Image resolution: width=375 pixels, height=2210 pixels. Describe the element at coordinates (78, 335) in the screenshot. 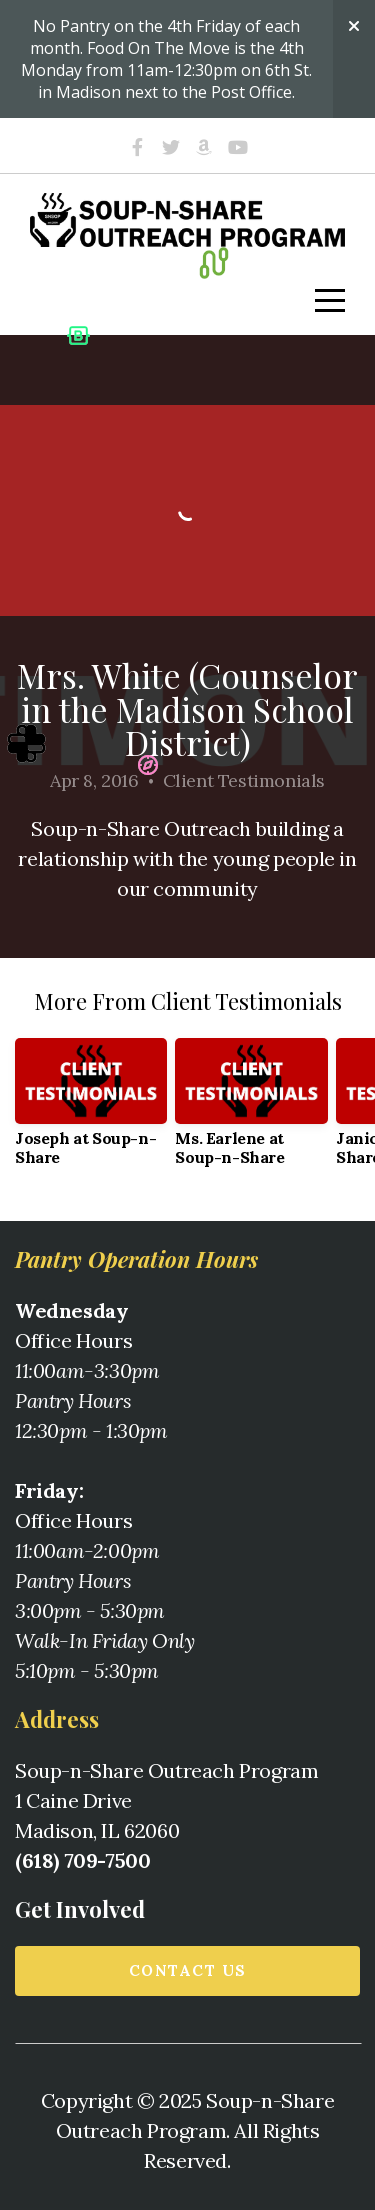

I see `bootstrap framework logo` at that location.